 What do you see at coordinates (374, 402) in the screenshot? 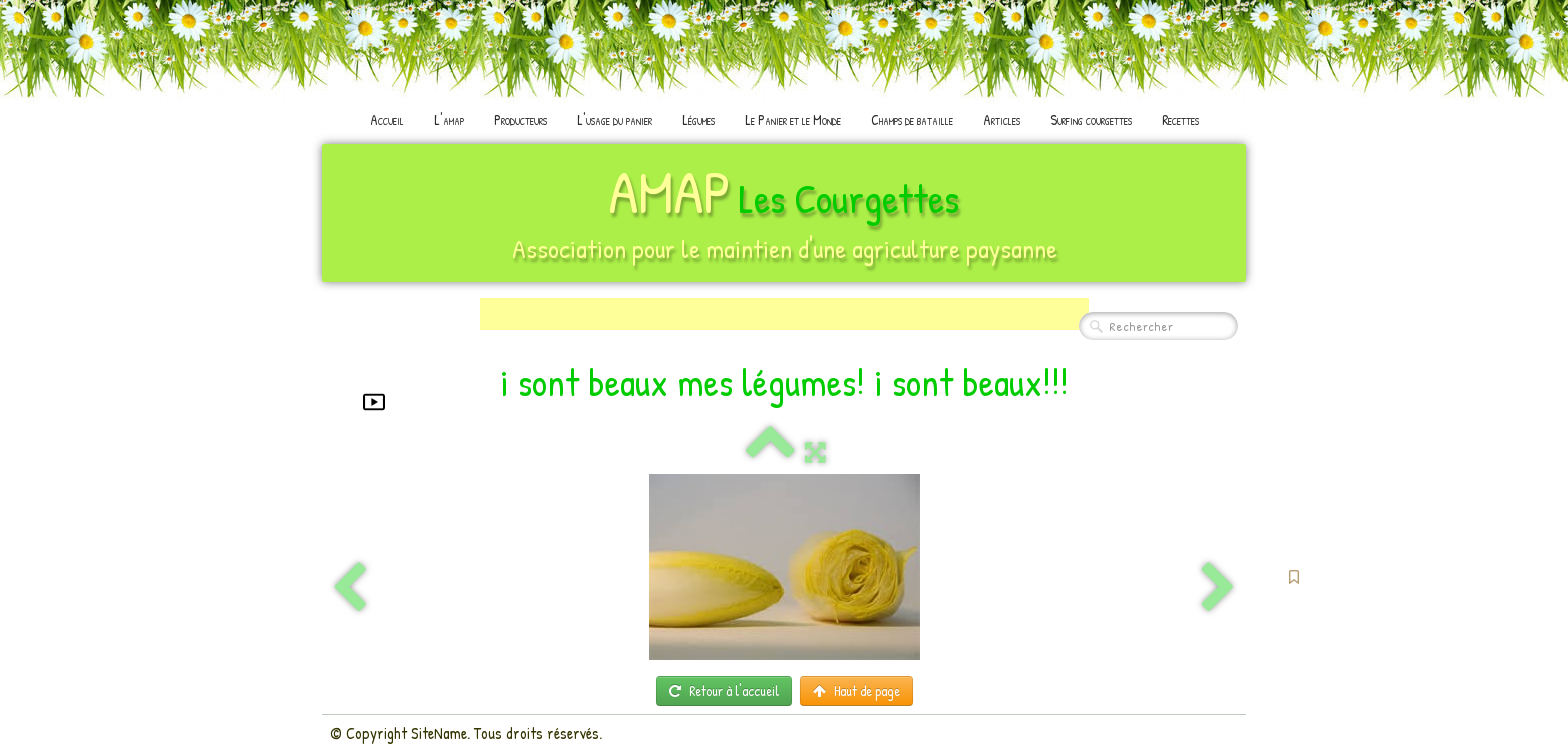
I see `play a video` at bounding box center [374, 402].